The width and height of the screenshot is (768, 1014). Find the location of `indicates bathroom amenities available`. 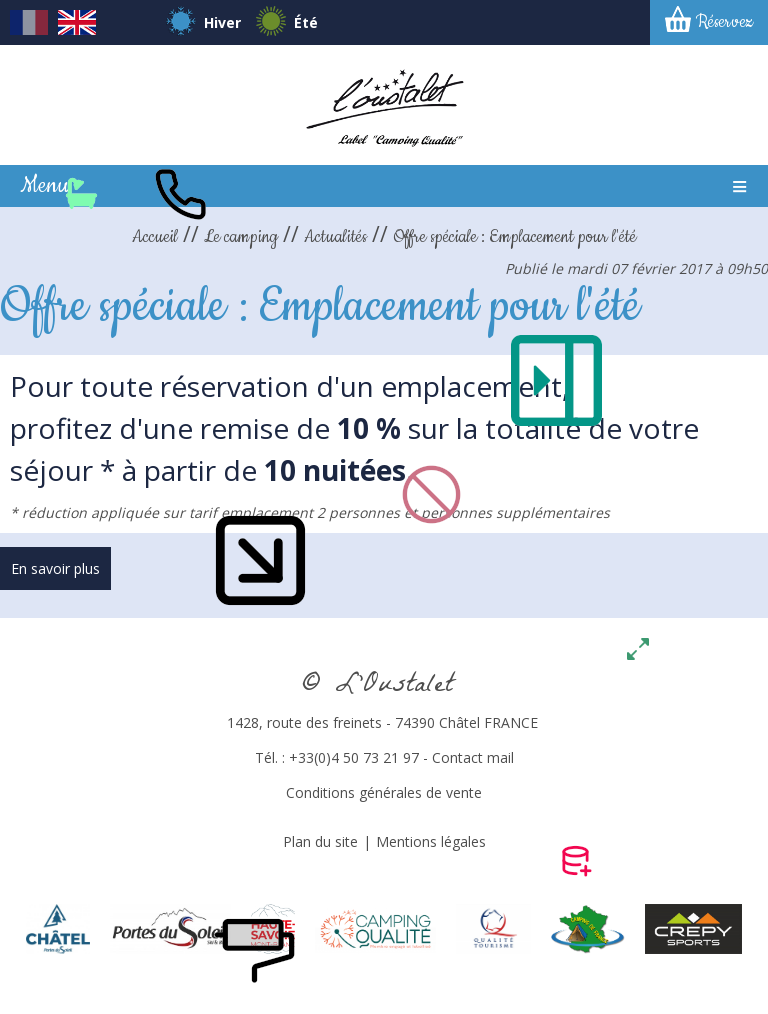

indicates bathroom amenities available is located at coordinates (81, 193).